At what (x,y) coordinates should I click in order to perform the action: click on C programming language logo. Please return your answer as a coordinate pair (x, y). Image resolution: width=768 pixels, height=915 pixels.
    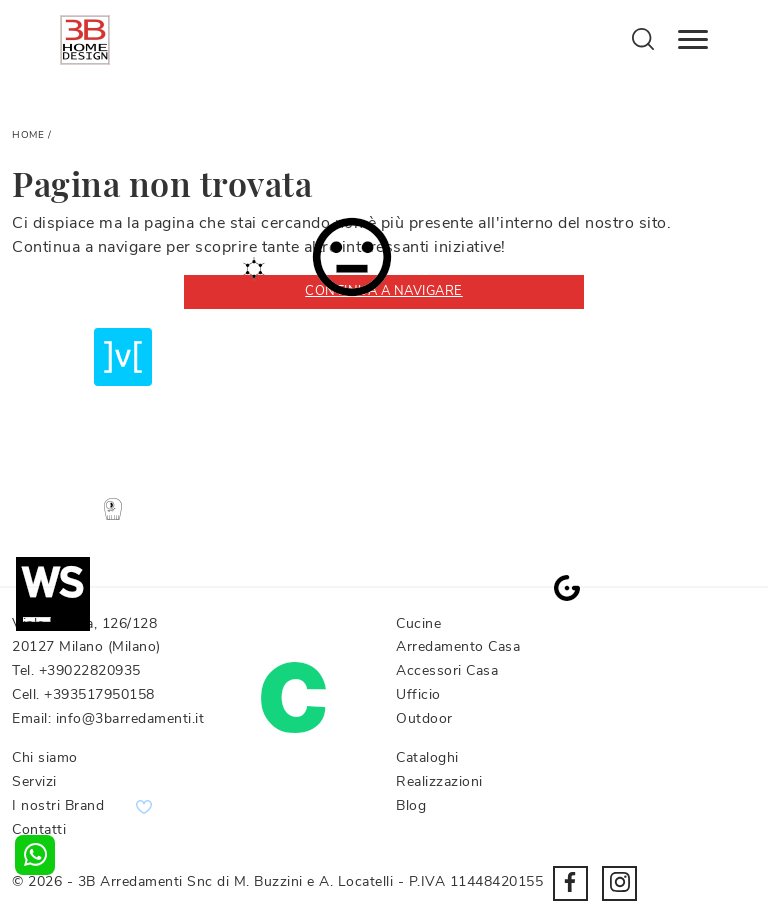
    Looking at the image, I should click on (293, 697).